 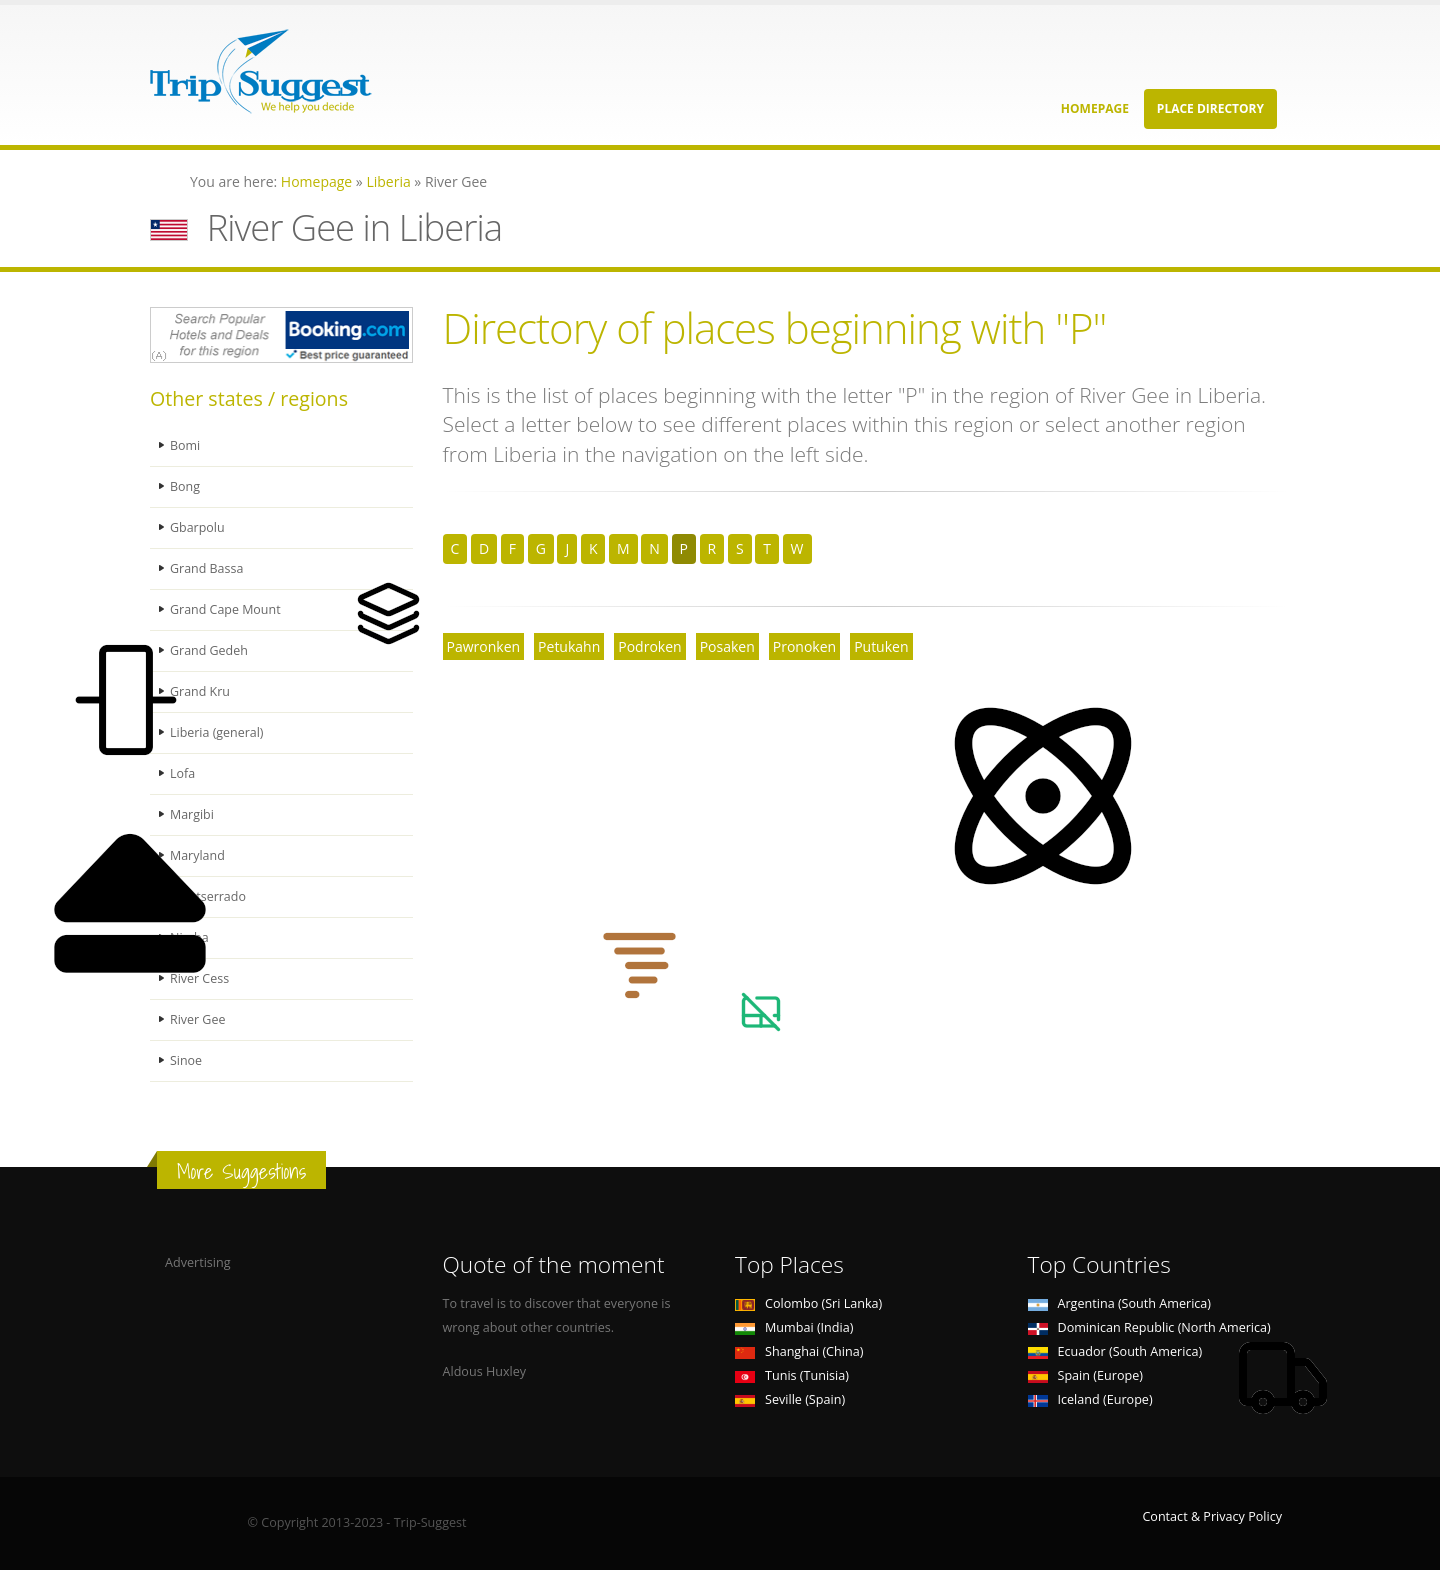 What do you see at coordinates (761, 1012) in the screenshot?
I see `disable touchpad input` at bounding box center [761, 1012].